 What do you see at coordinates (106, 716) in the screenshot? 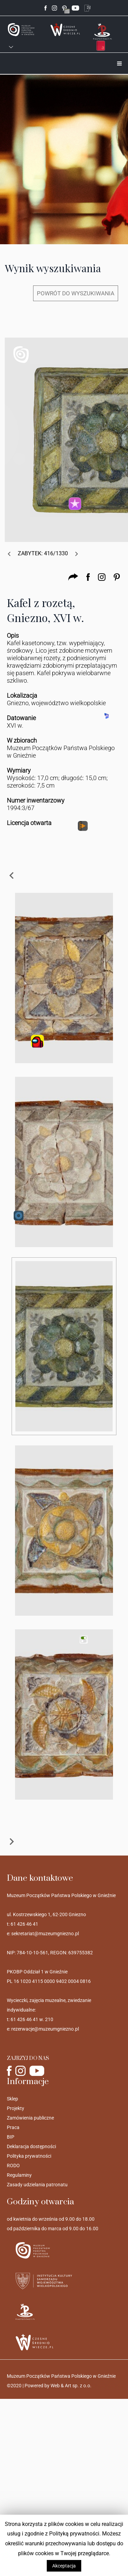
I see `open Microsoft Dynamics app` at bounding box center [106, 716].